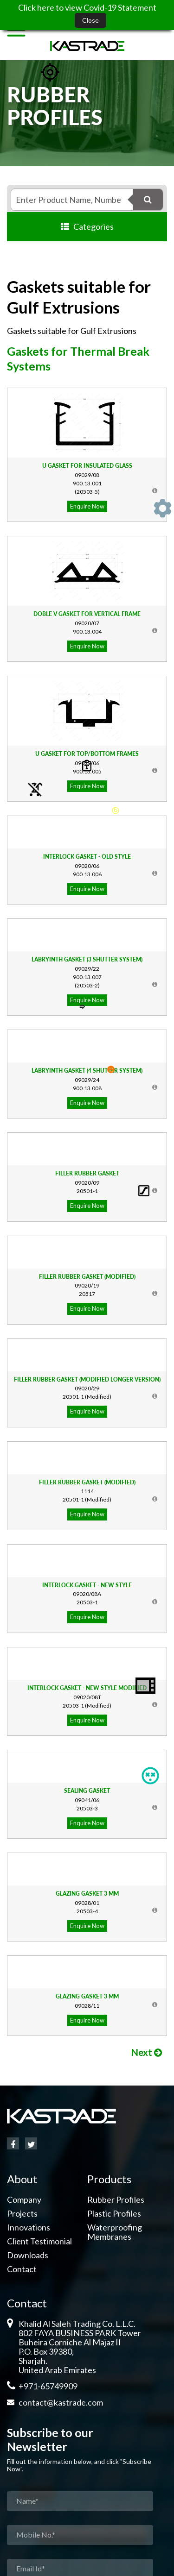 The width and height of the screenshot is (174, 2576). Describe the element at coordinates (35, 789) in the screenshot. I see `strollers not permitted in this area` at that location.